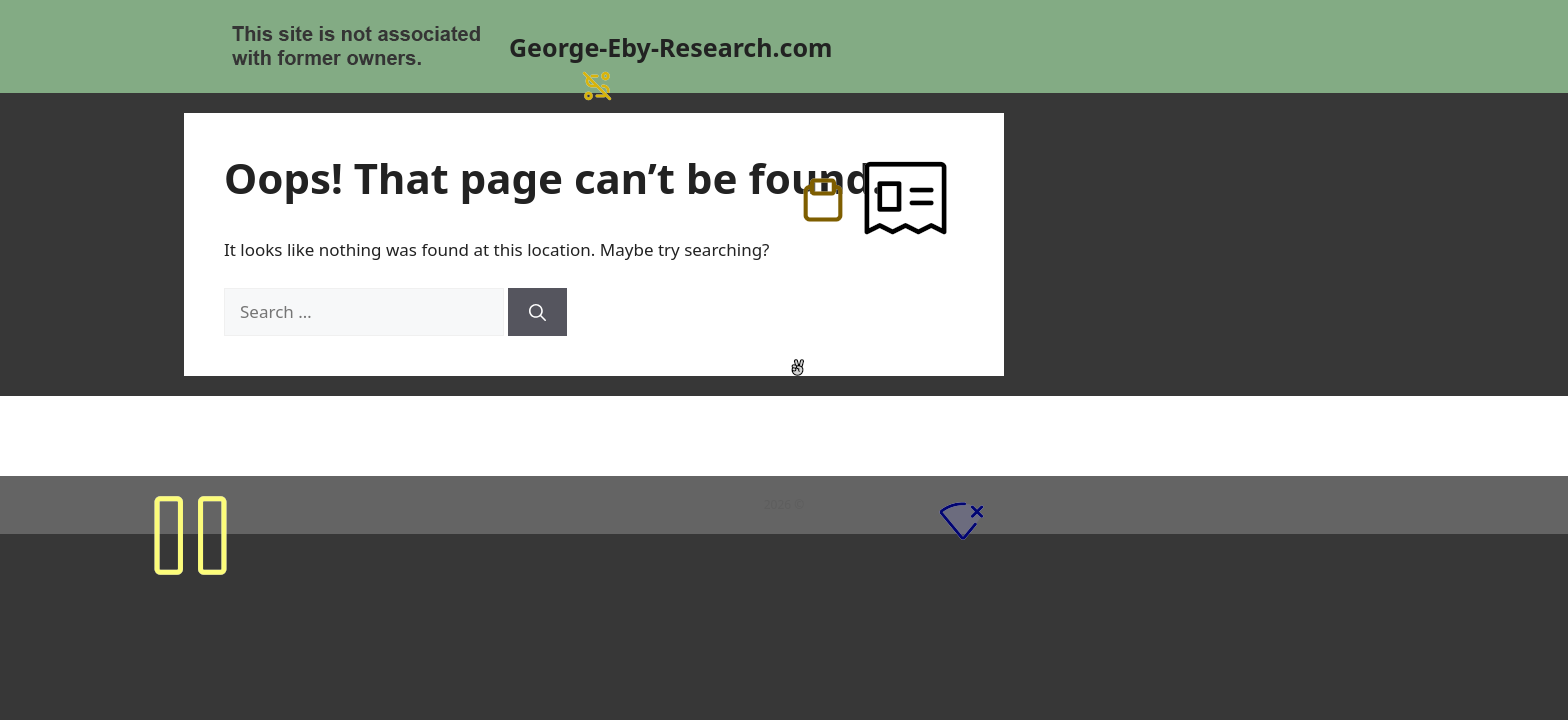 This screenshot has height=720, width=1568. I want to click on copy to clipboard, so click(823, 200).